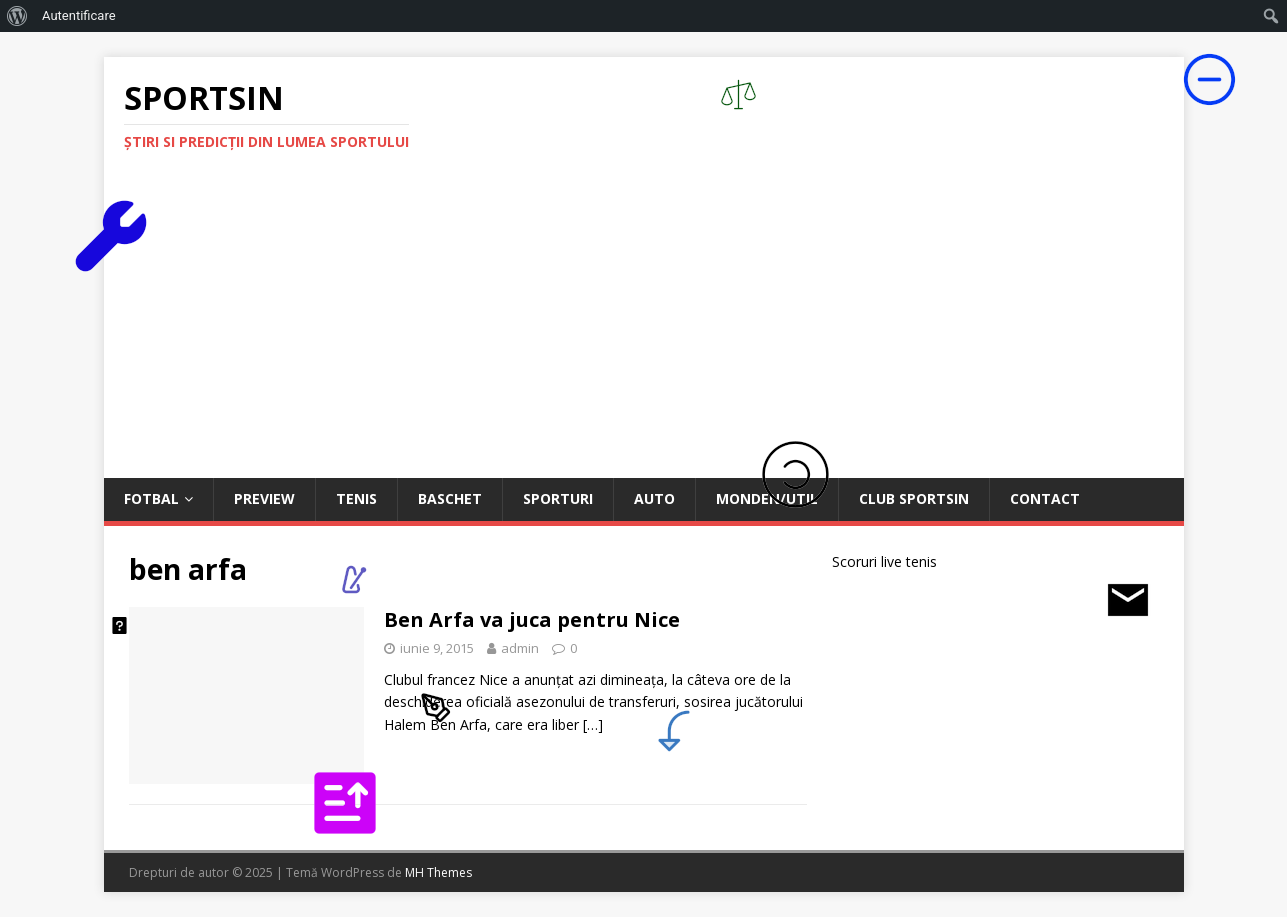  Describe the element at coordinates (1128, 600) in the screenshot. I see `open your email inbox` at that location.